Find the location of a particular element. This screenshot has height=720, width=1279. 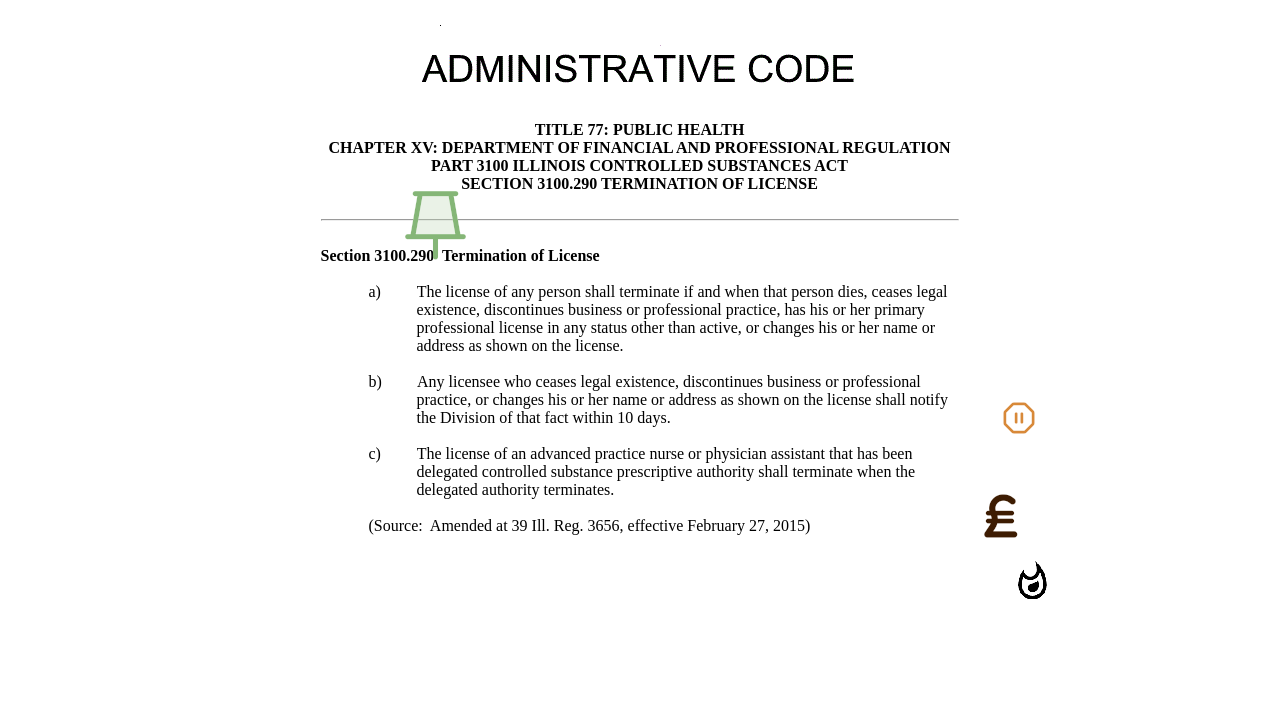

view trending or popular content is located at coordinates (1032, 581).